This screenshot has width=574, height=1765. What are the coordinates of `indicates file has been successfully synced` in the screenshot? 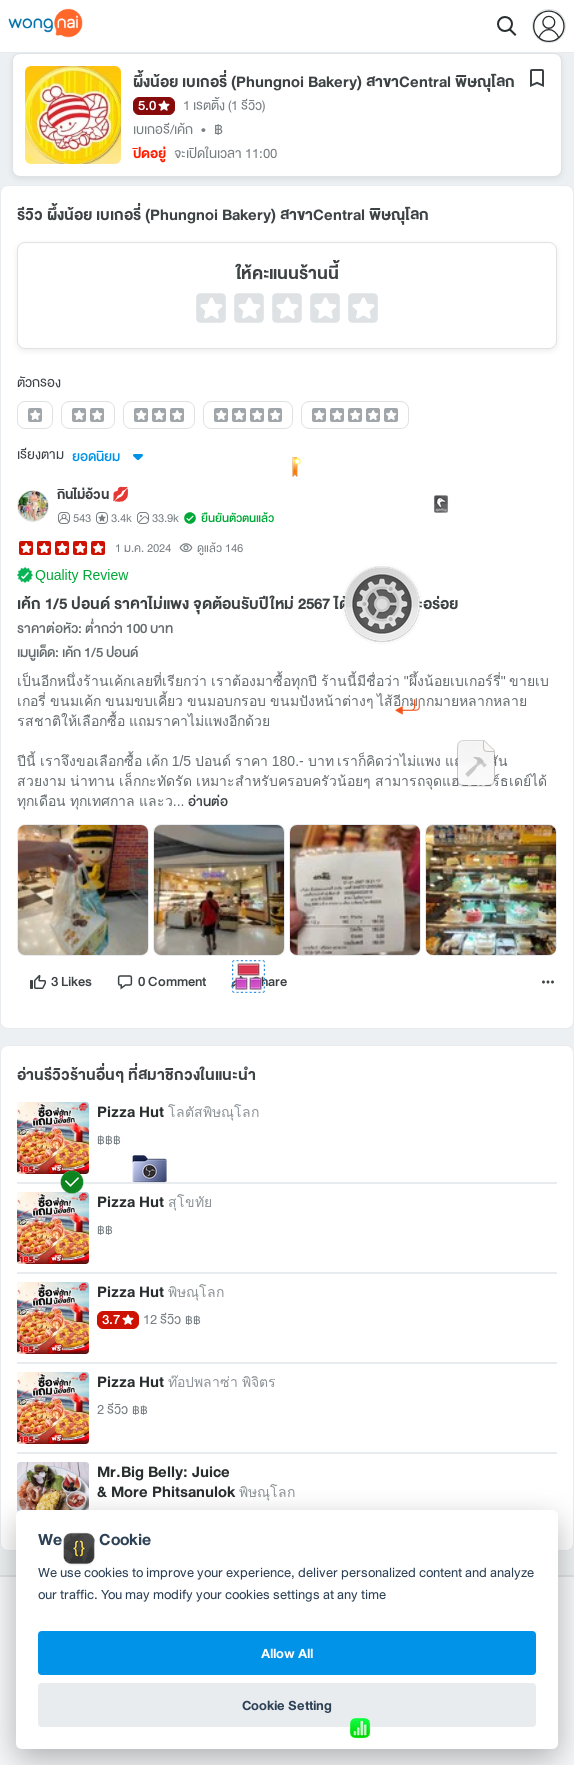 It's located at (72, 1182).